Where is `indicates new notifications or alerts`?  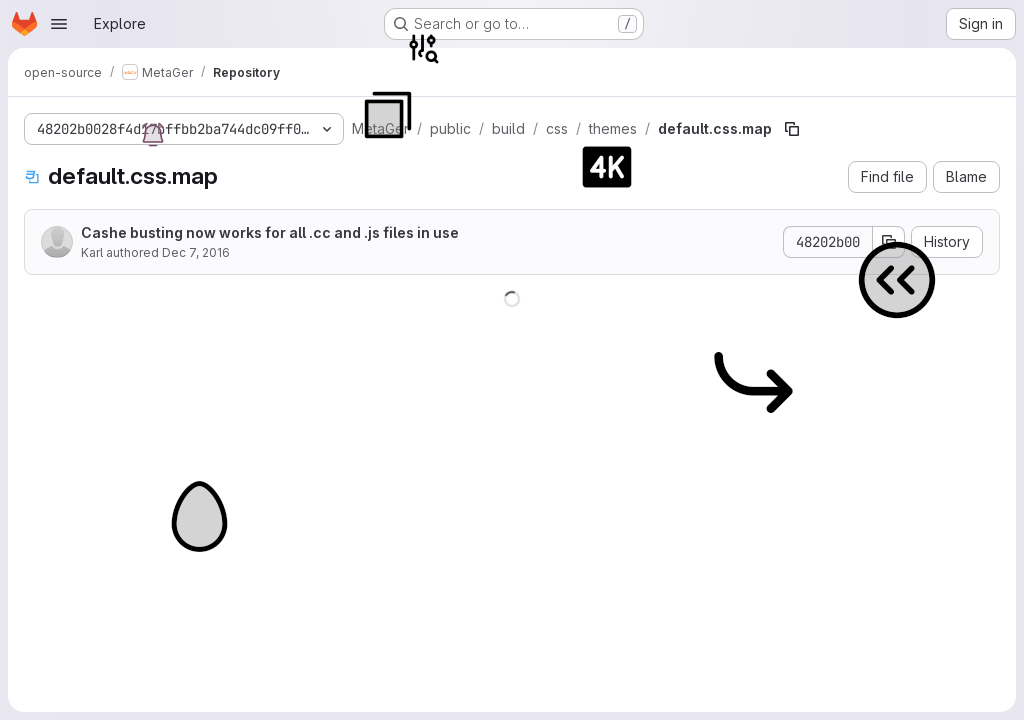
indicates new notifications or alerts is located at coordinates (153, 135).